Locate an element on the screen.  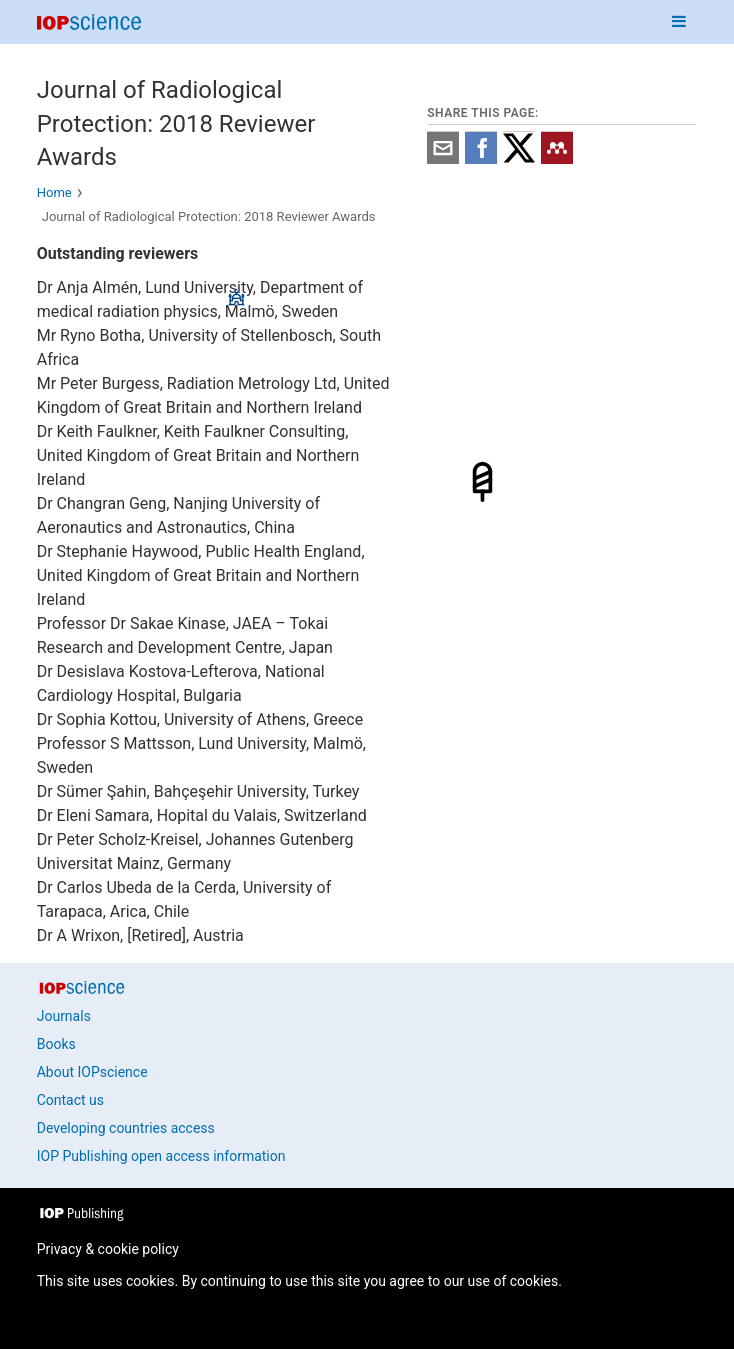
indicates a mosque or islamic place of worship is located at coordinates (236, 297).